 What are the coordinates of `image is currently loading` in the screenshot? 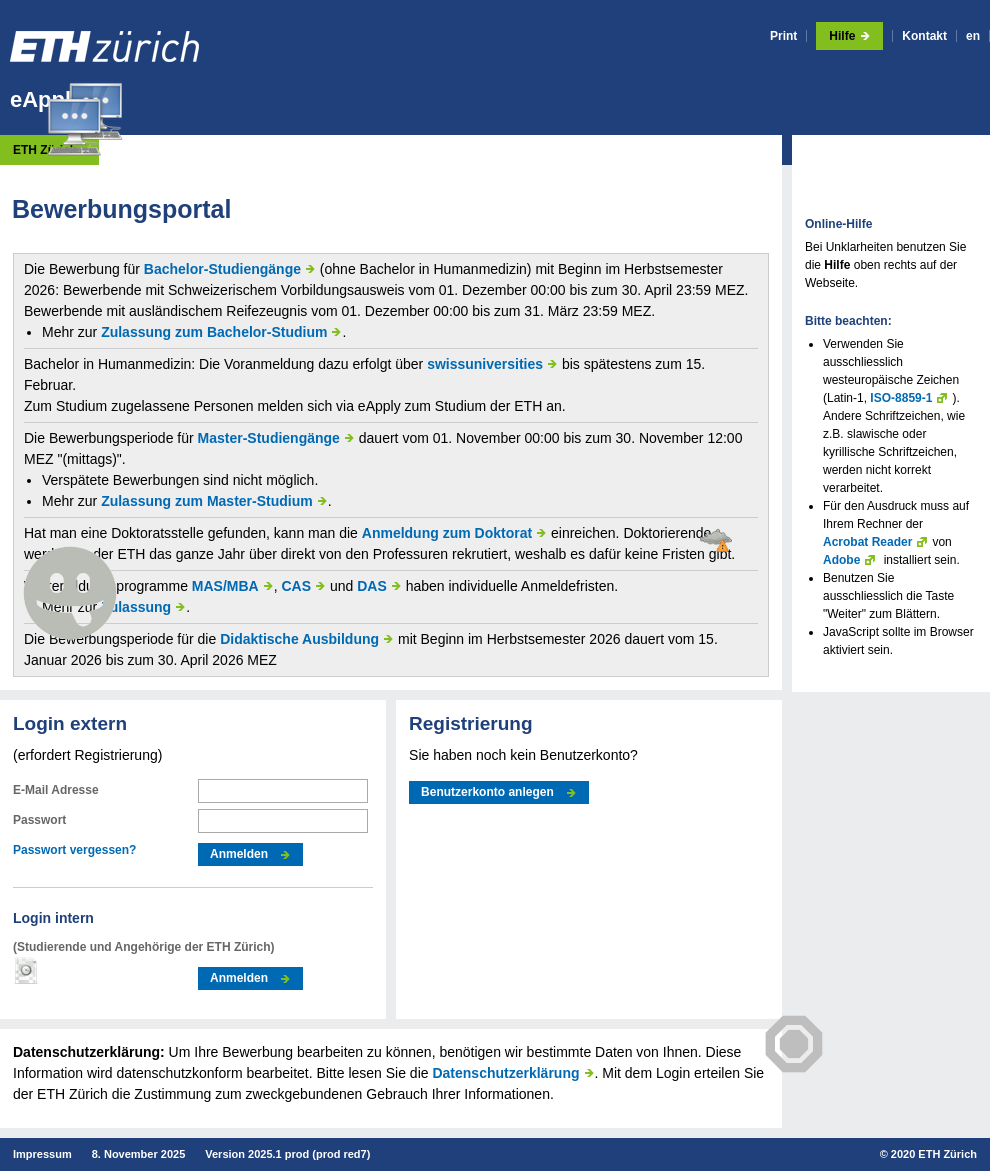 It's located at (26, 970).